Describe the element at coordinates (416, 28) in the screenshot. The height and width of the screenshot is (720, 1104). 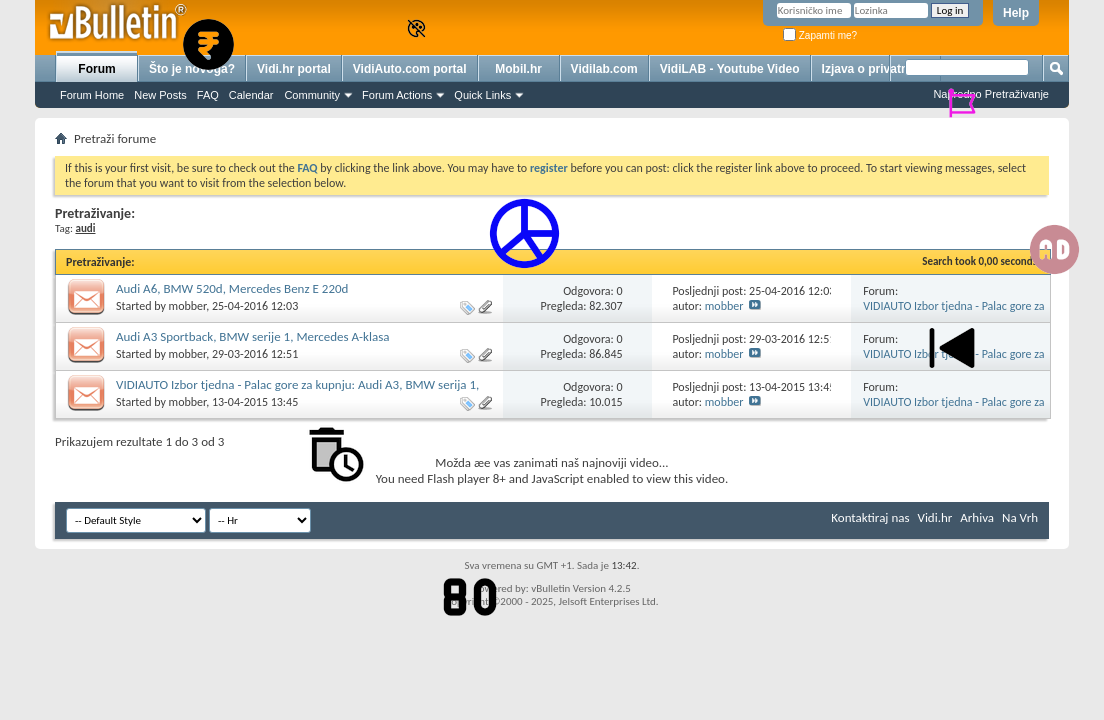
I see `disable color customization` at that location.